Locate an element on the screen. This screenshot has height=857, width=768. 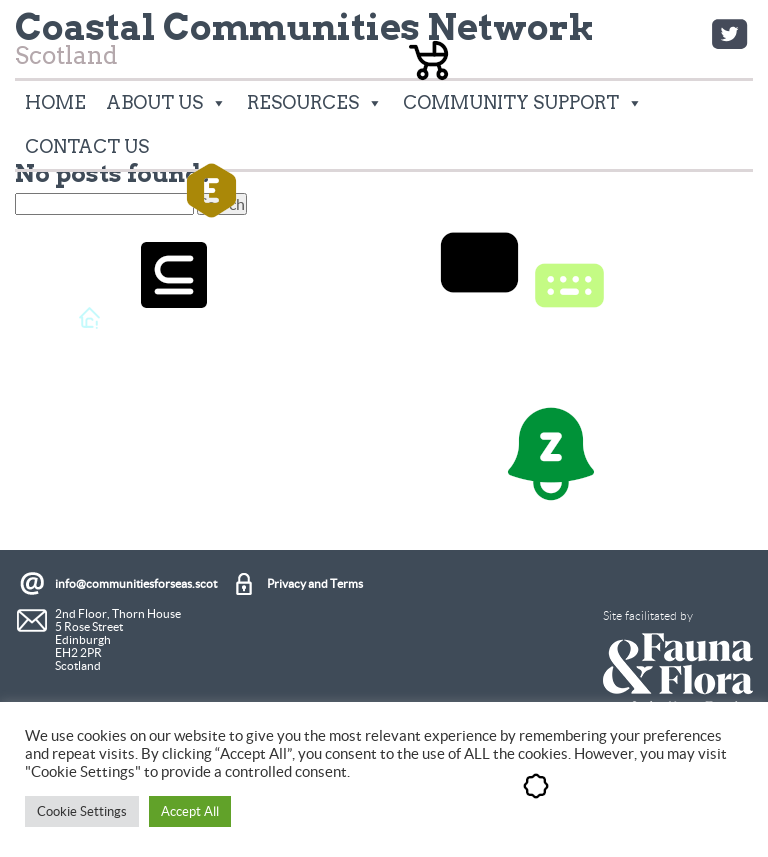
app icon for a service or brand starting with "E" is located at coordinates (211, 190).